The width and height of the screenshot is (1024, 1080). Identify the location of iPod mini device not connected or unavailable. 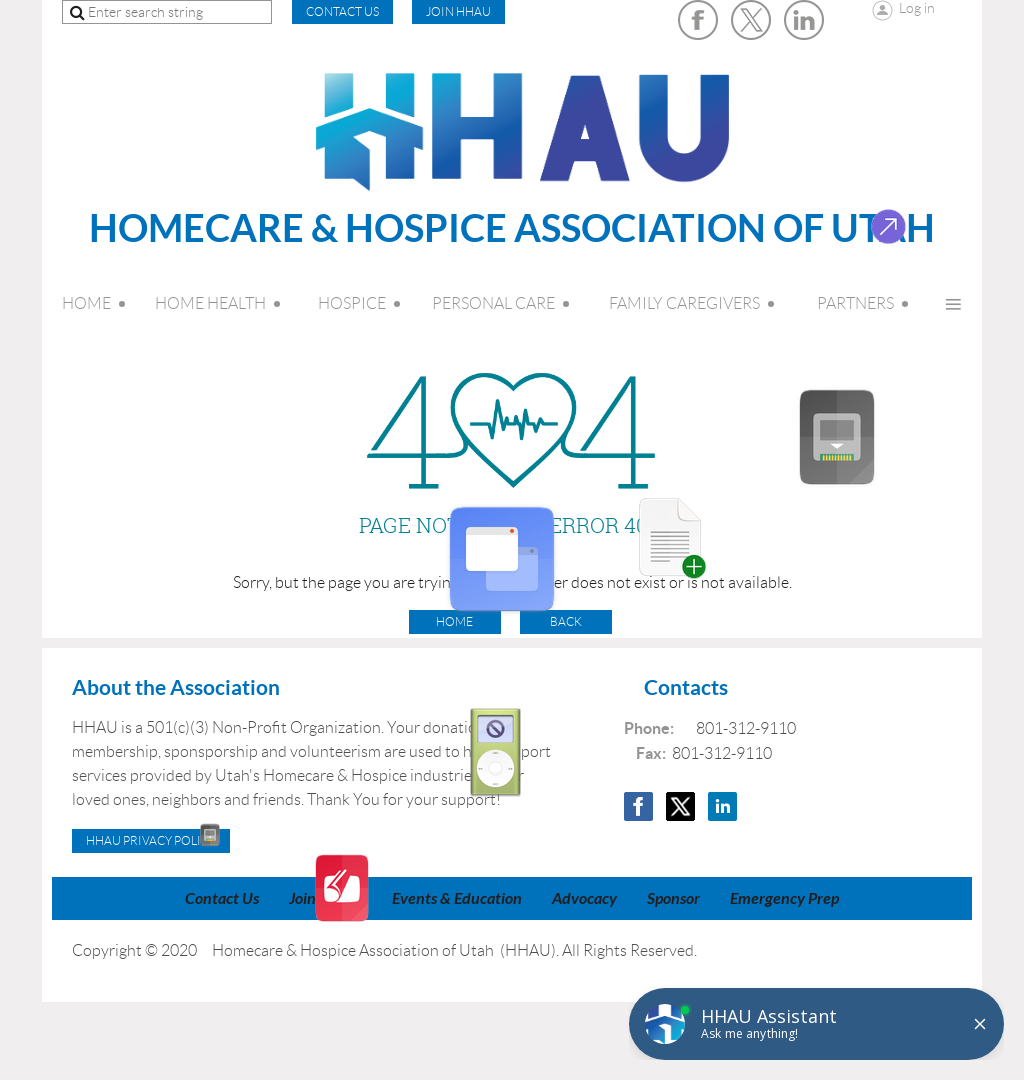
(495, 752).